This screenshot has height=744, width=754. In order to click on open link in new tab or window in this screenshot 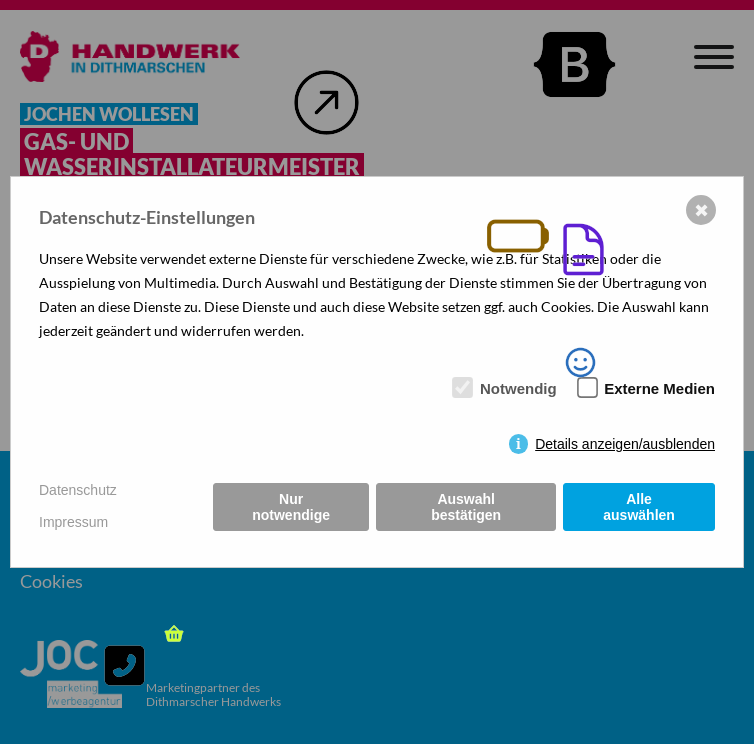, I will do `click(326, 102)`.